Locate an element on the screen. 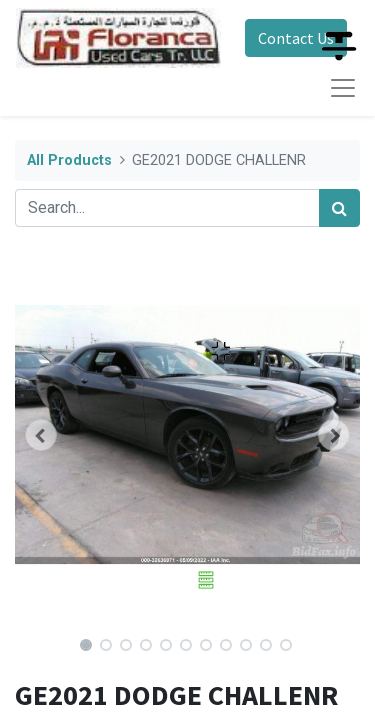 The height and width of the screenshot is (720, 375). apply strikethrough formatting to selected text is located at coordinates (339, 47).